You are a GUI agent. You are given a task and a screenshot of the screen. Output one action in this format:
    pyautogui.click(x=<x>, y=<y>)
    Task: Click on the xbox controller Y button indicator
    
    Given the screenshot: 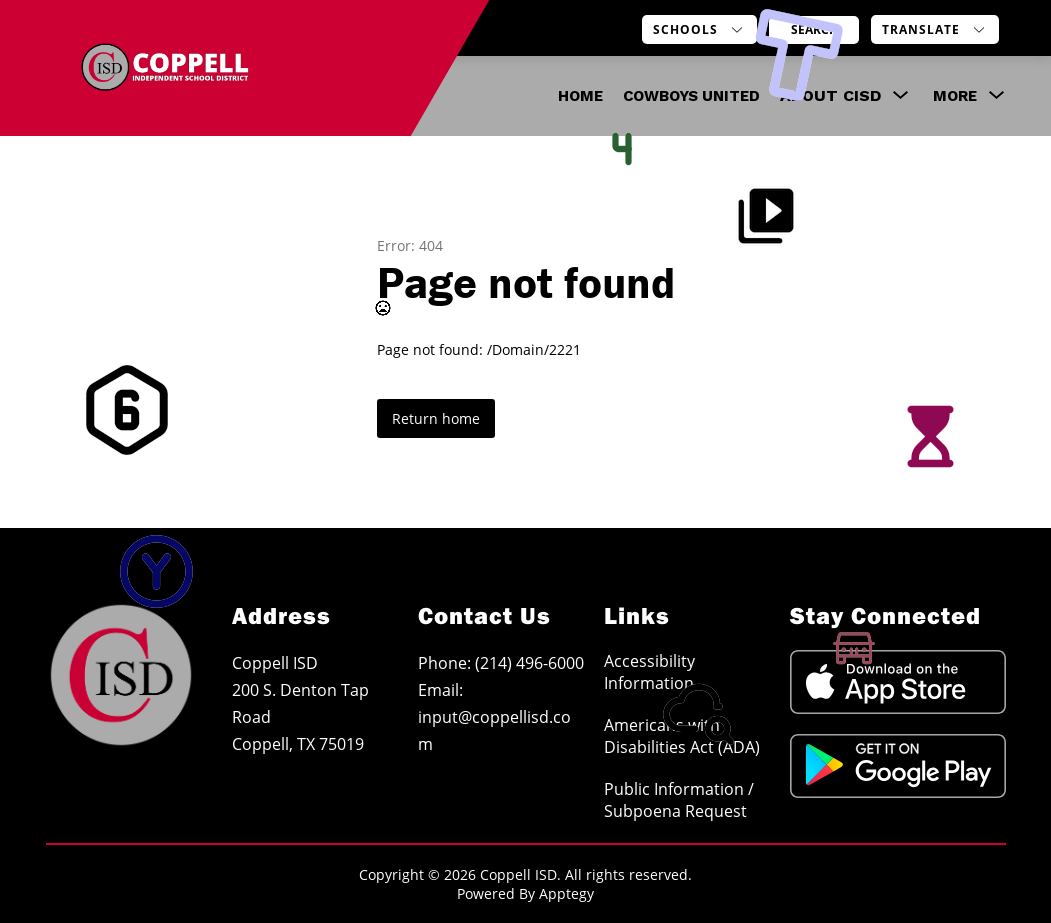 What is the action you would take?
    pyautogui.click(x=156, y=571)
    